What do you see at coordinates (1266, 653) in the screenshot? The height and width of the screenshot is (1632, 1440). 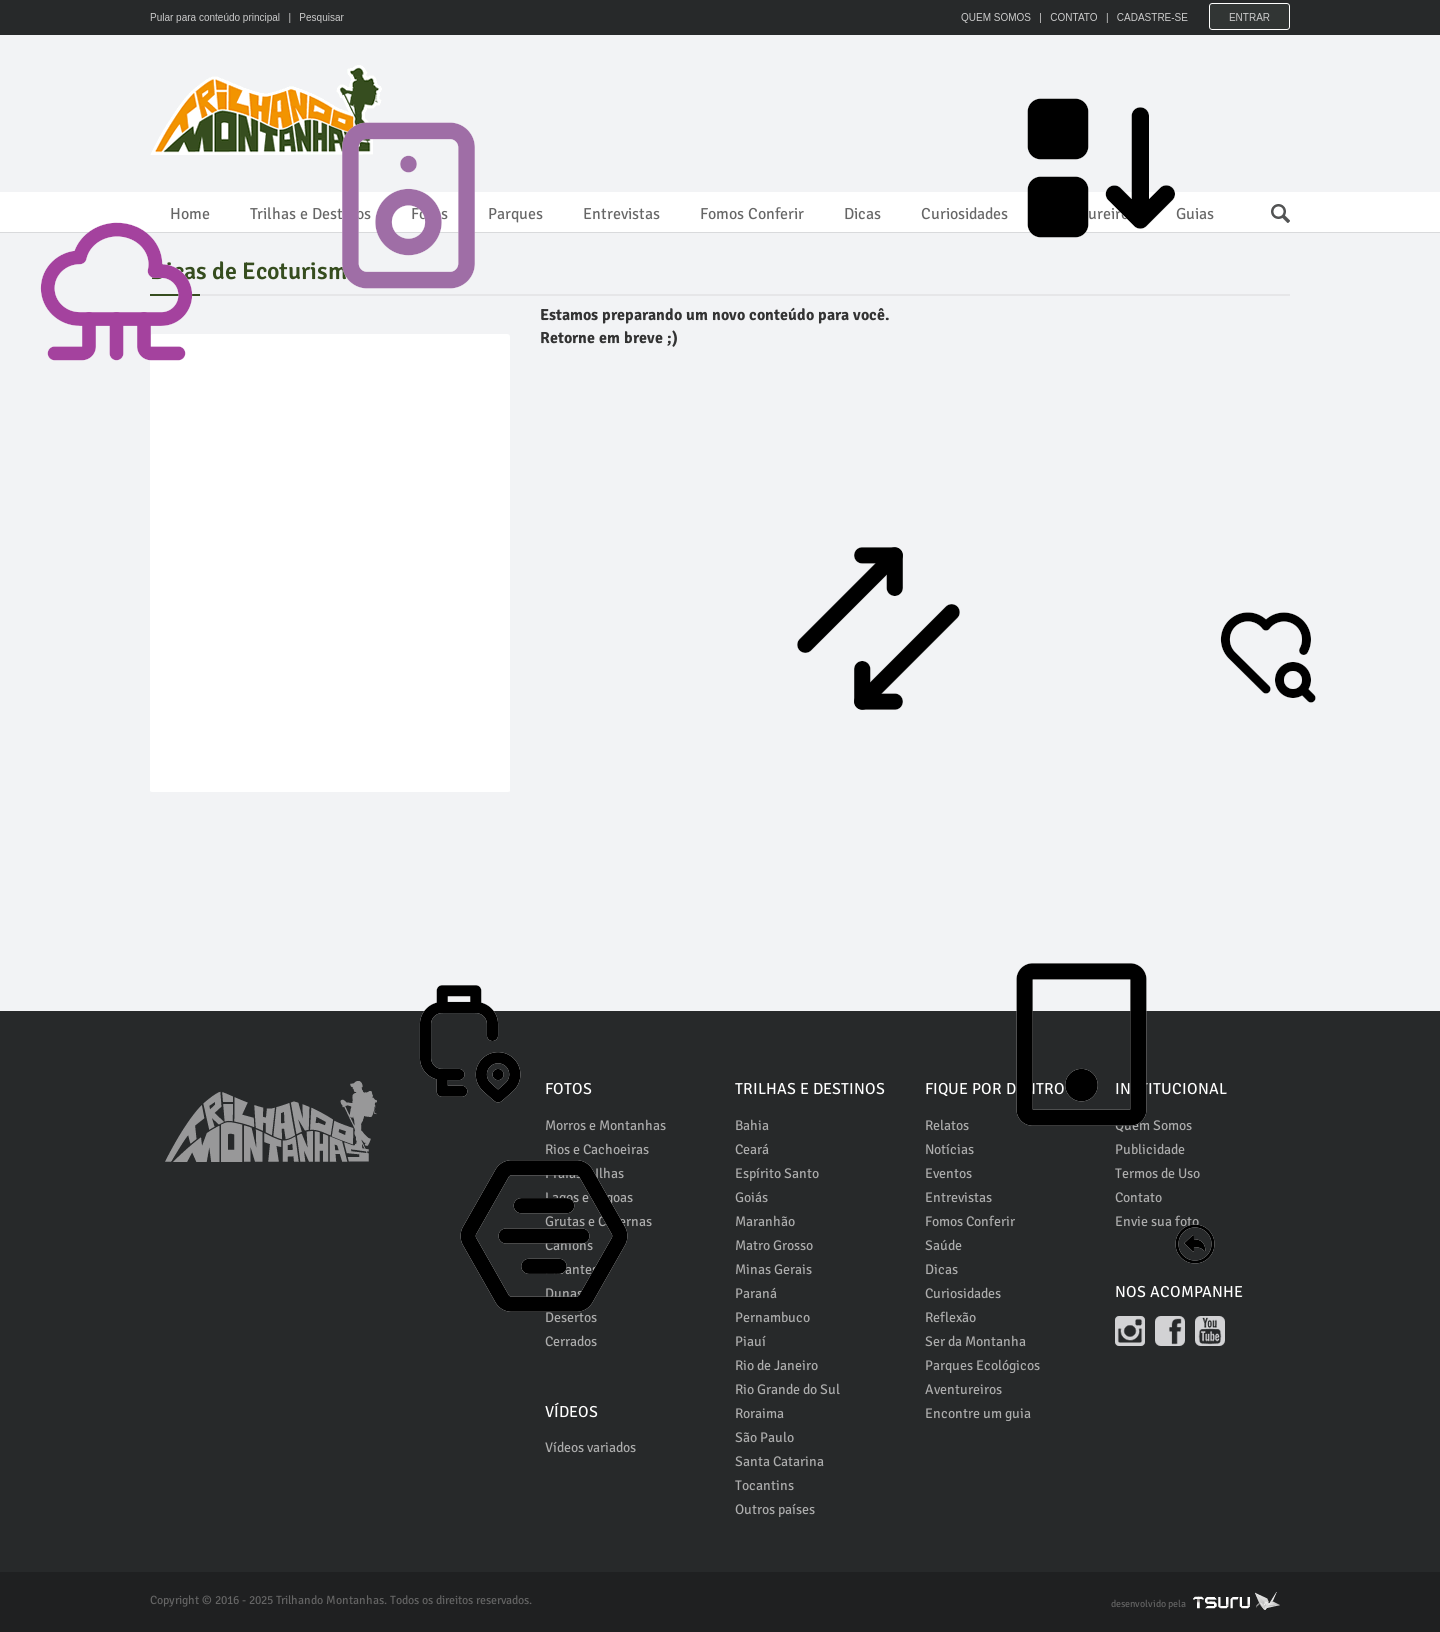 I see `search your liked or favorited items` at bounding box center [1266, 653].